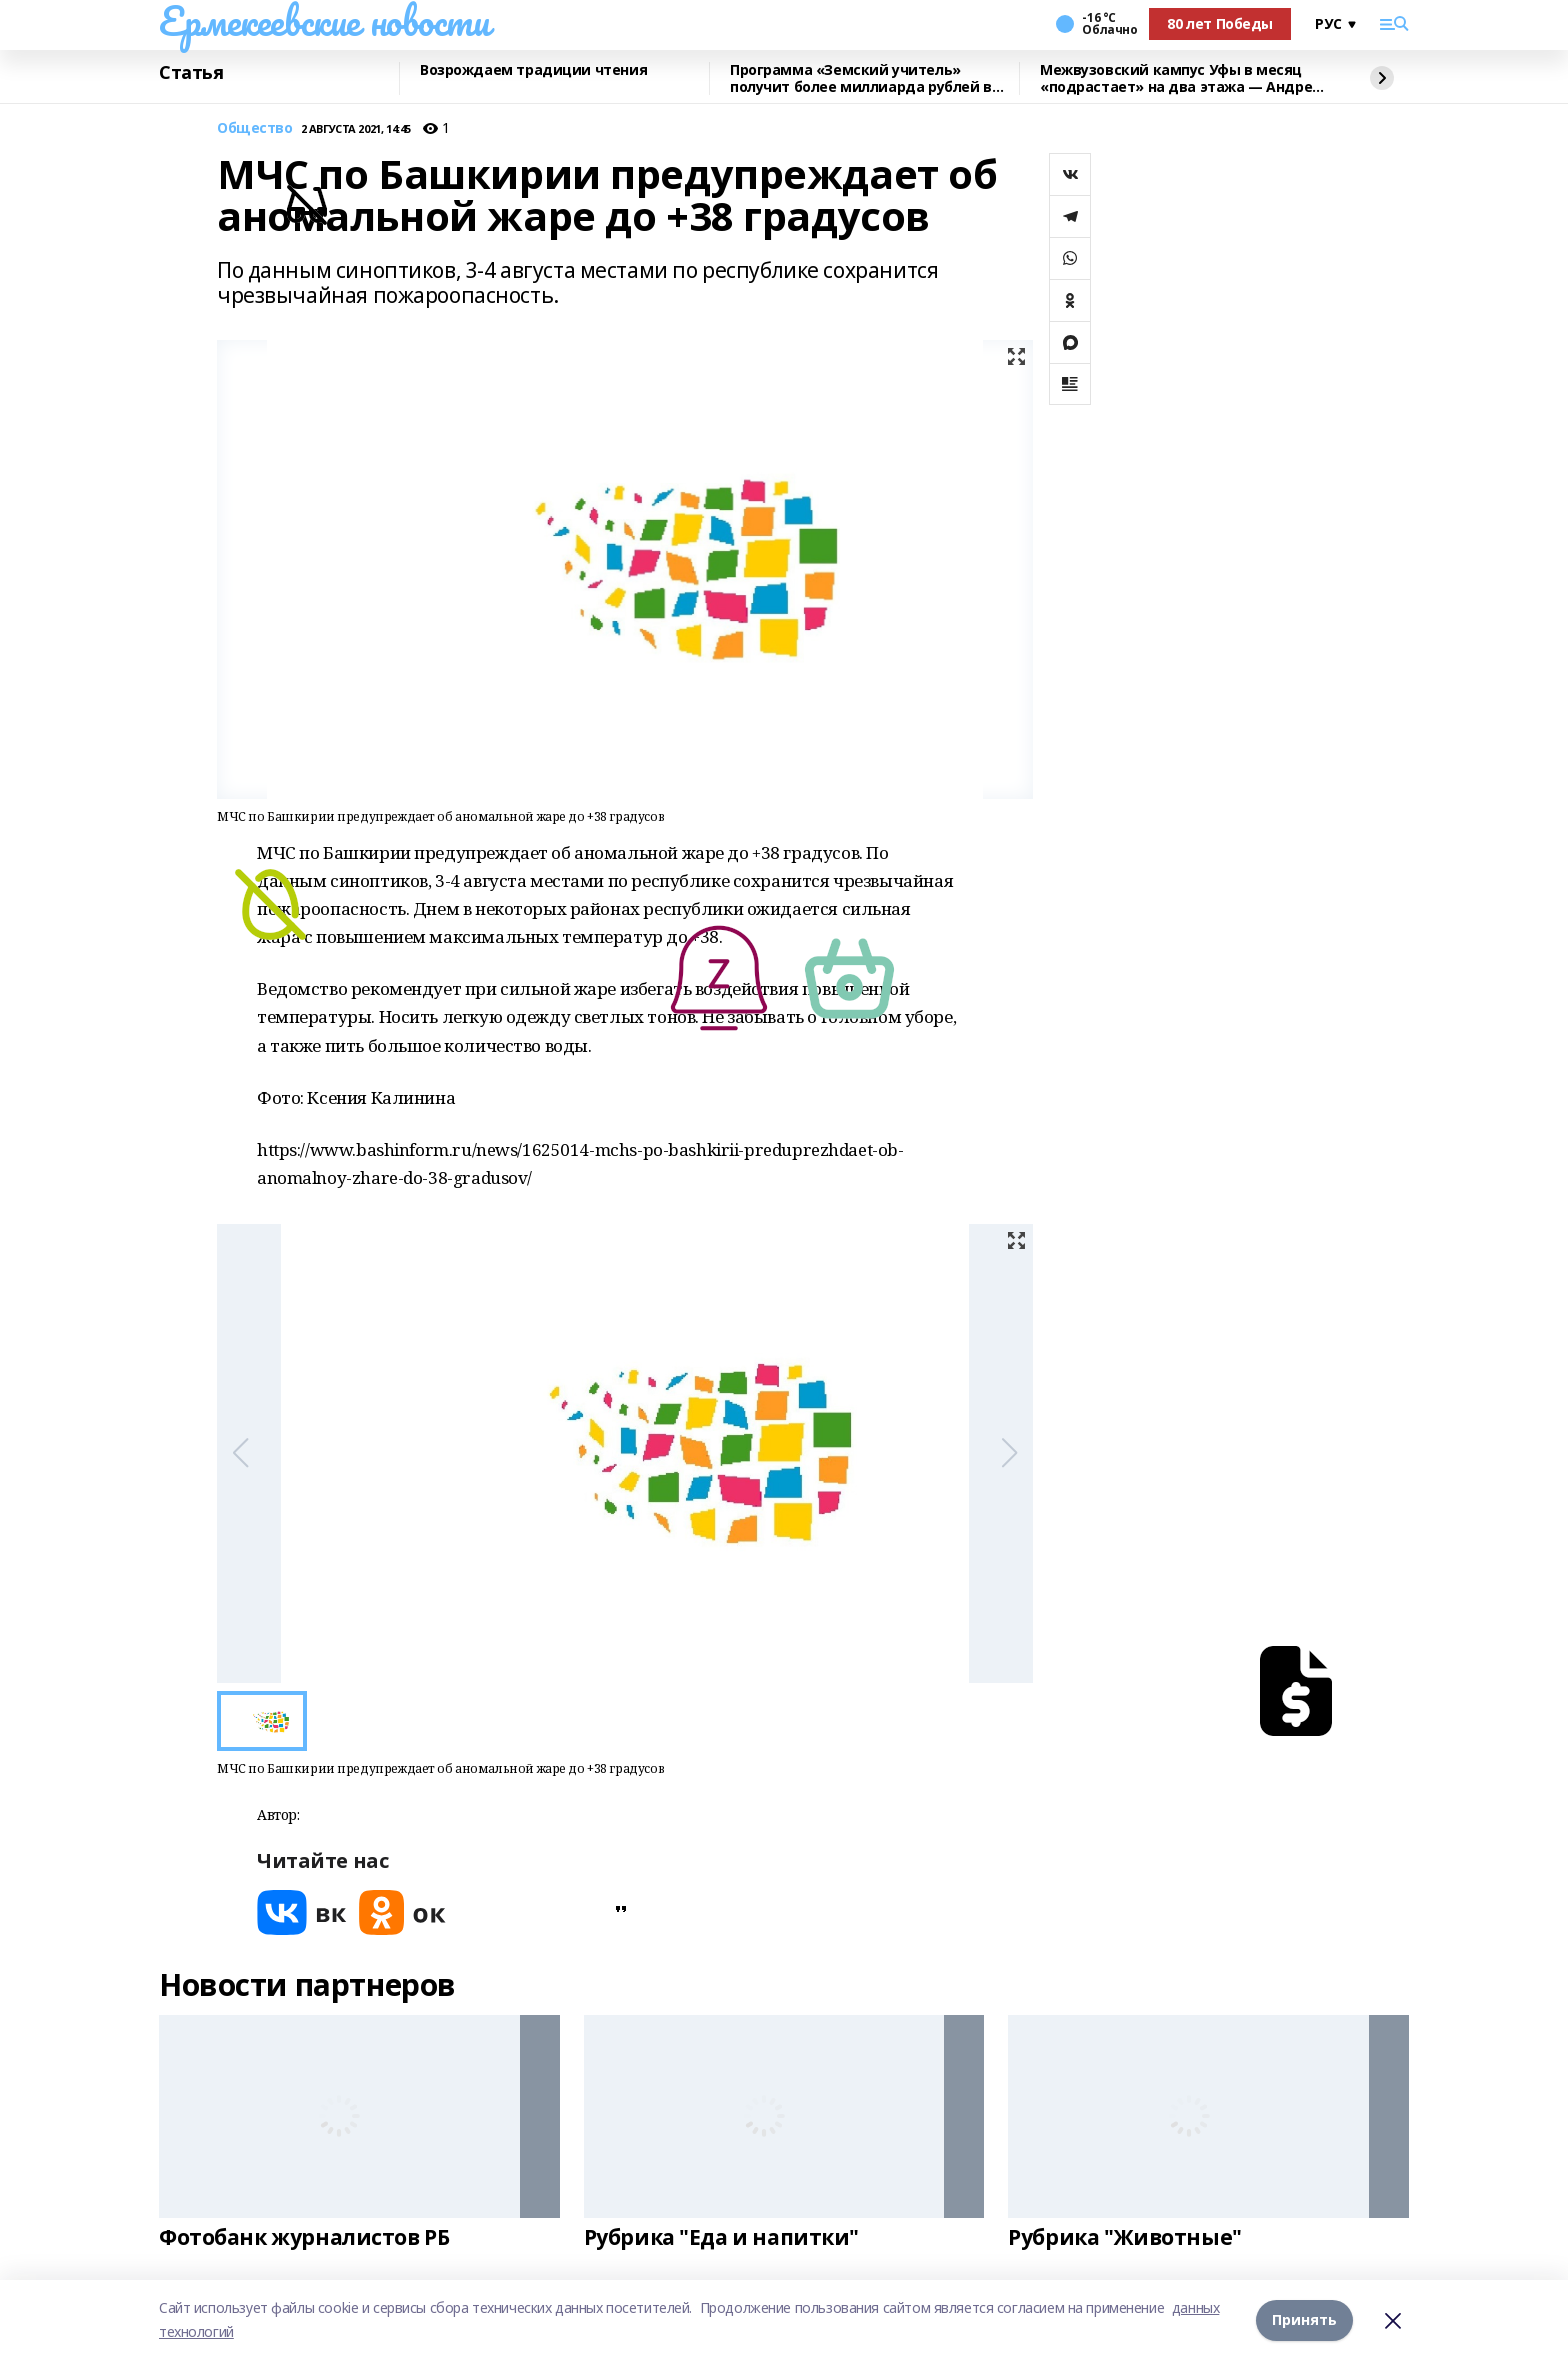 The image size is (1568, 2360). What do you see at coordinates (621, 1909) in the screenshot?
I see `insert a block quote` at bounding box center [621, 1909].